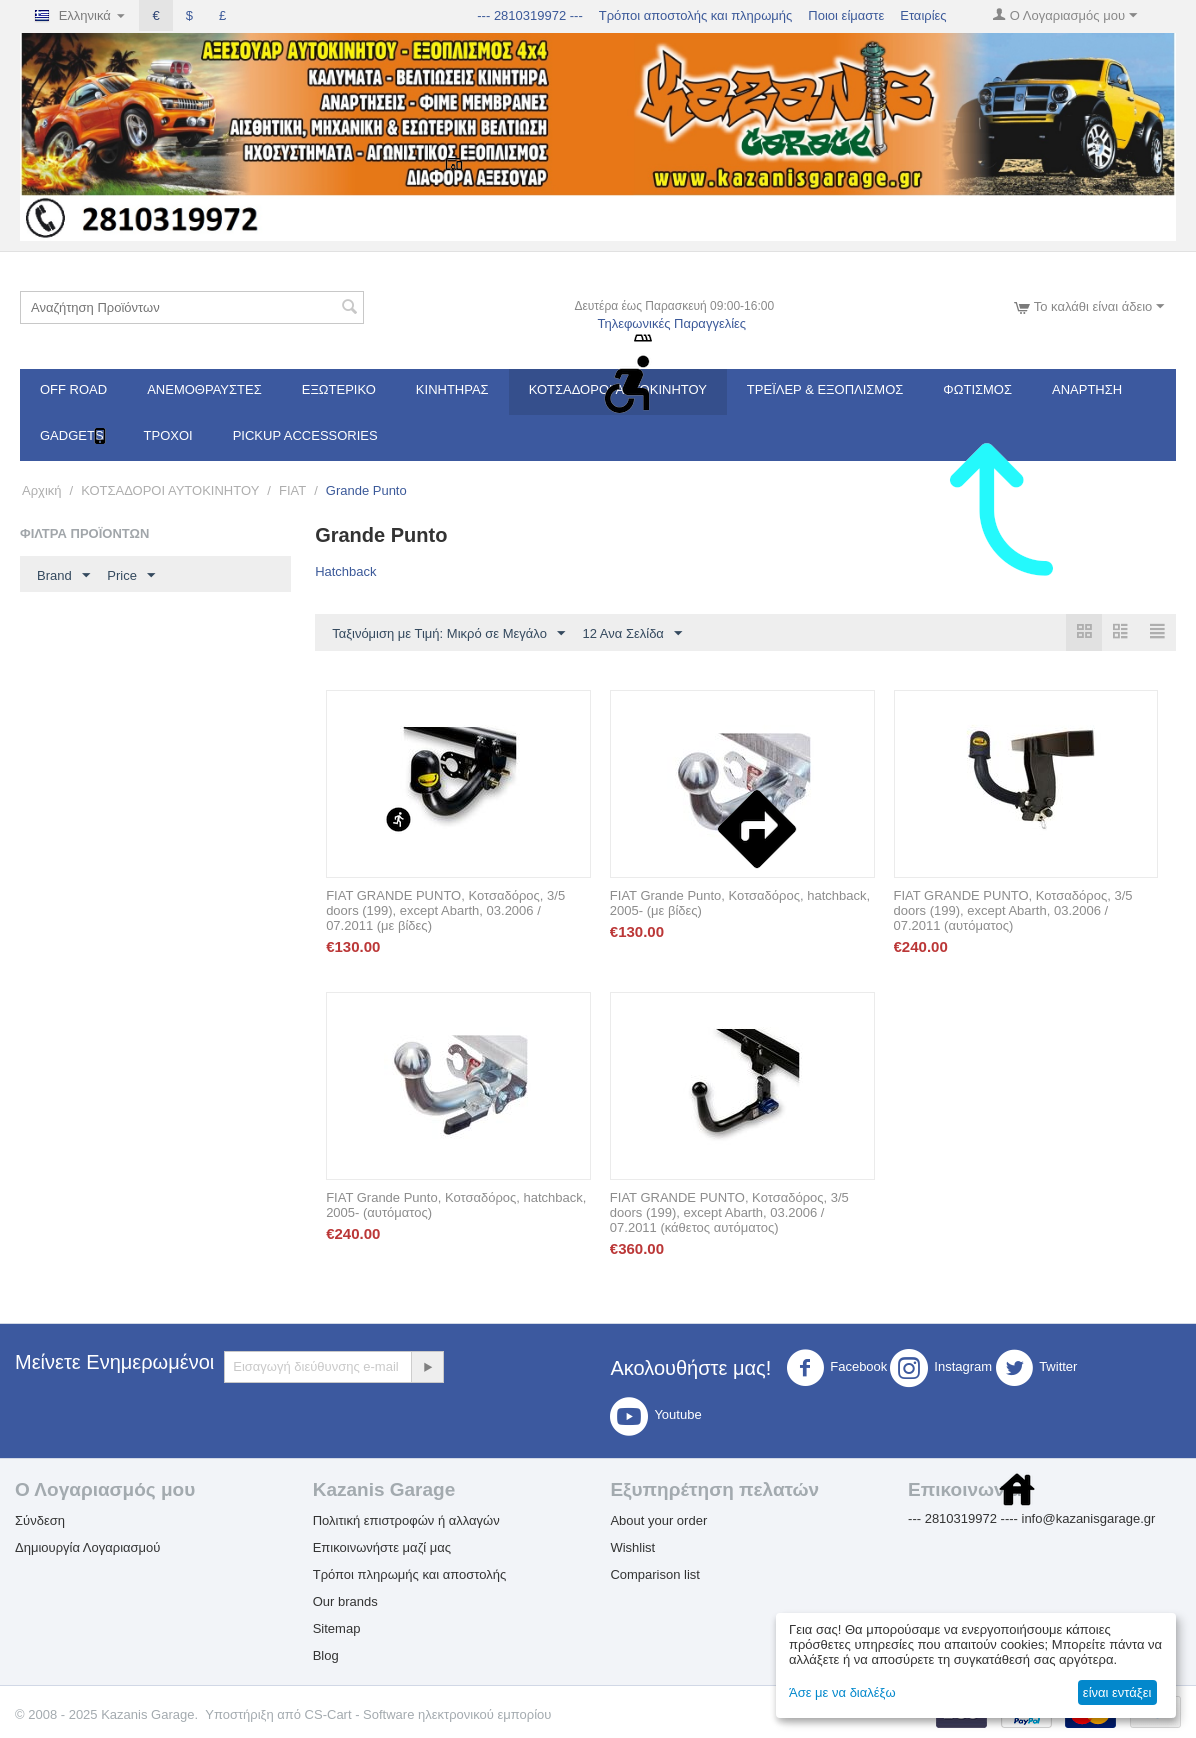  Describe the element at coordinates (454, 164) in the screenshot. I see `view connected devices` at that location.